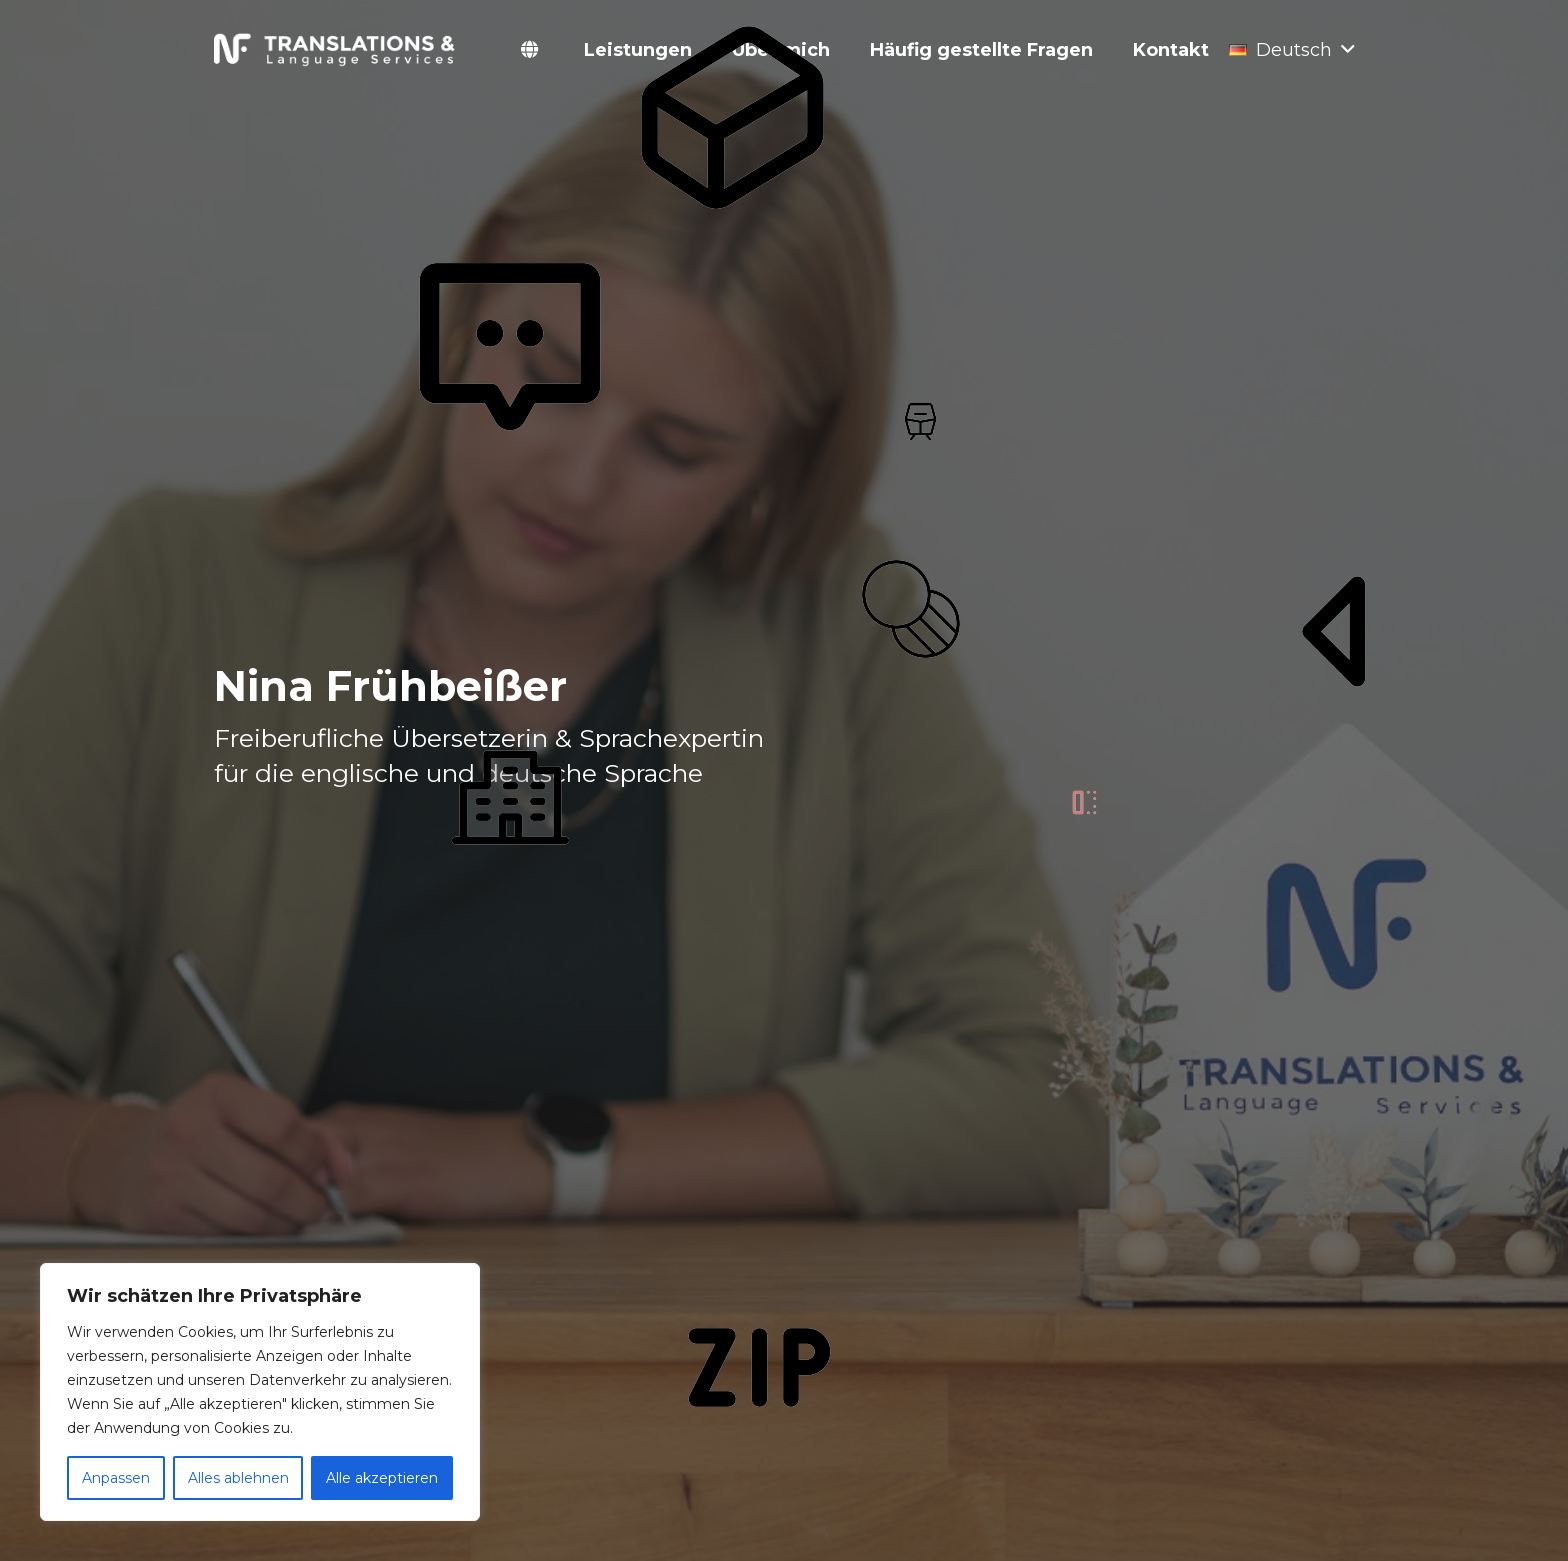 The width and height of the screenshot is (1568, 1561). I want to click on go back to the previous screen, so click(1341, 631).